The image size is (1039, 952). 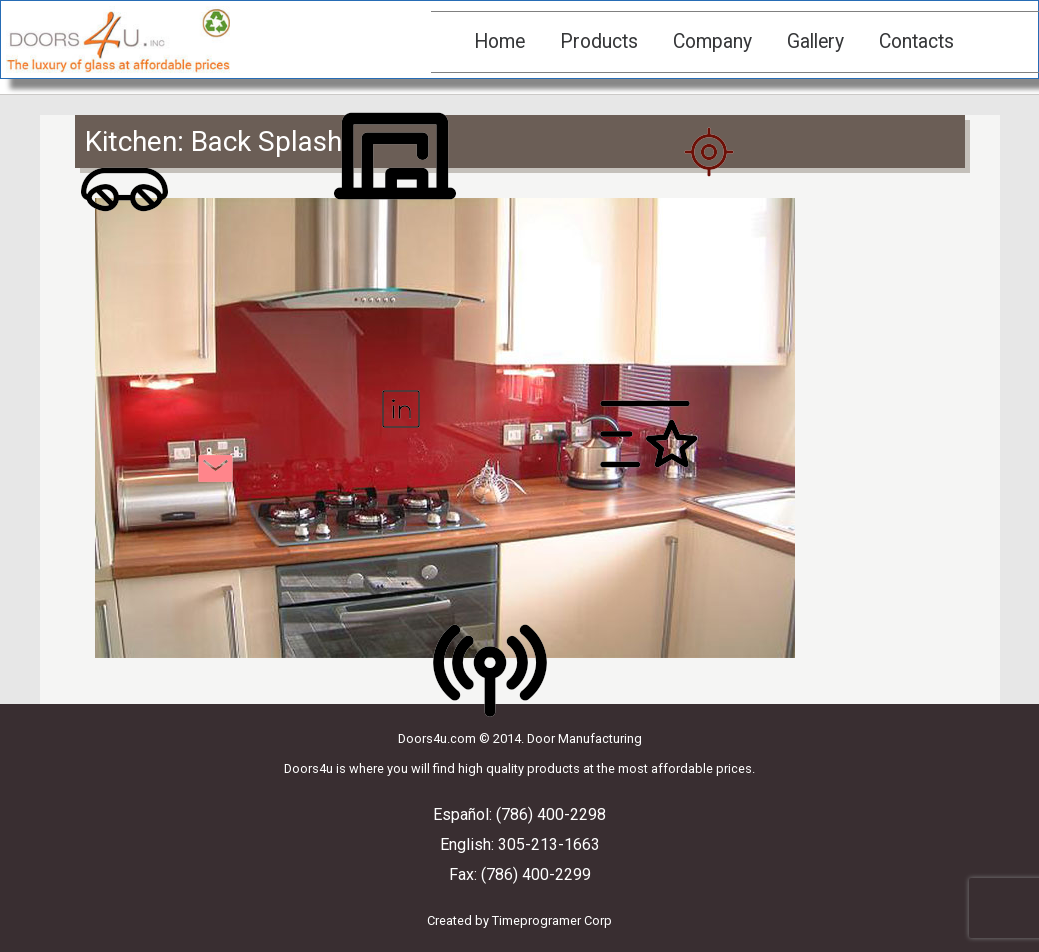 I want to click on view your favorites list, so click(x=645, y=434).